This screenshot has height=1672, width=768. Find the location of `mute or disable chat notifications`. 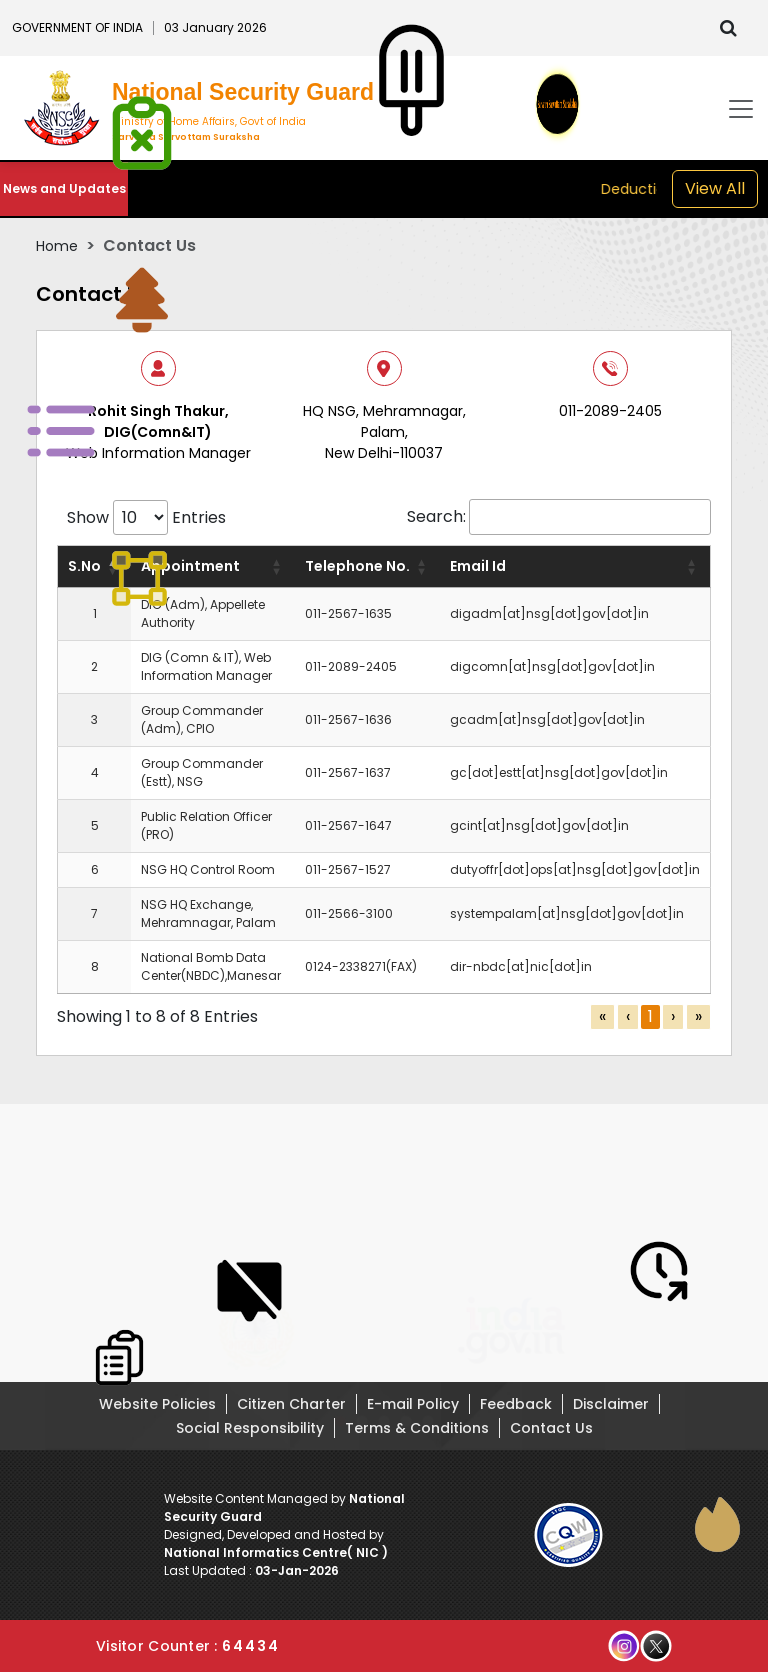

mute or disable chat notifications is located at coordinates (249, 1289).